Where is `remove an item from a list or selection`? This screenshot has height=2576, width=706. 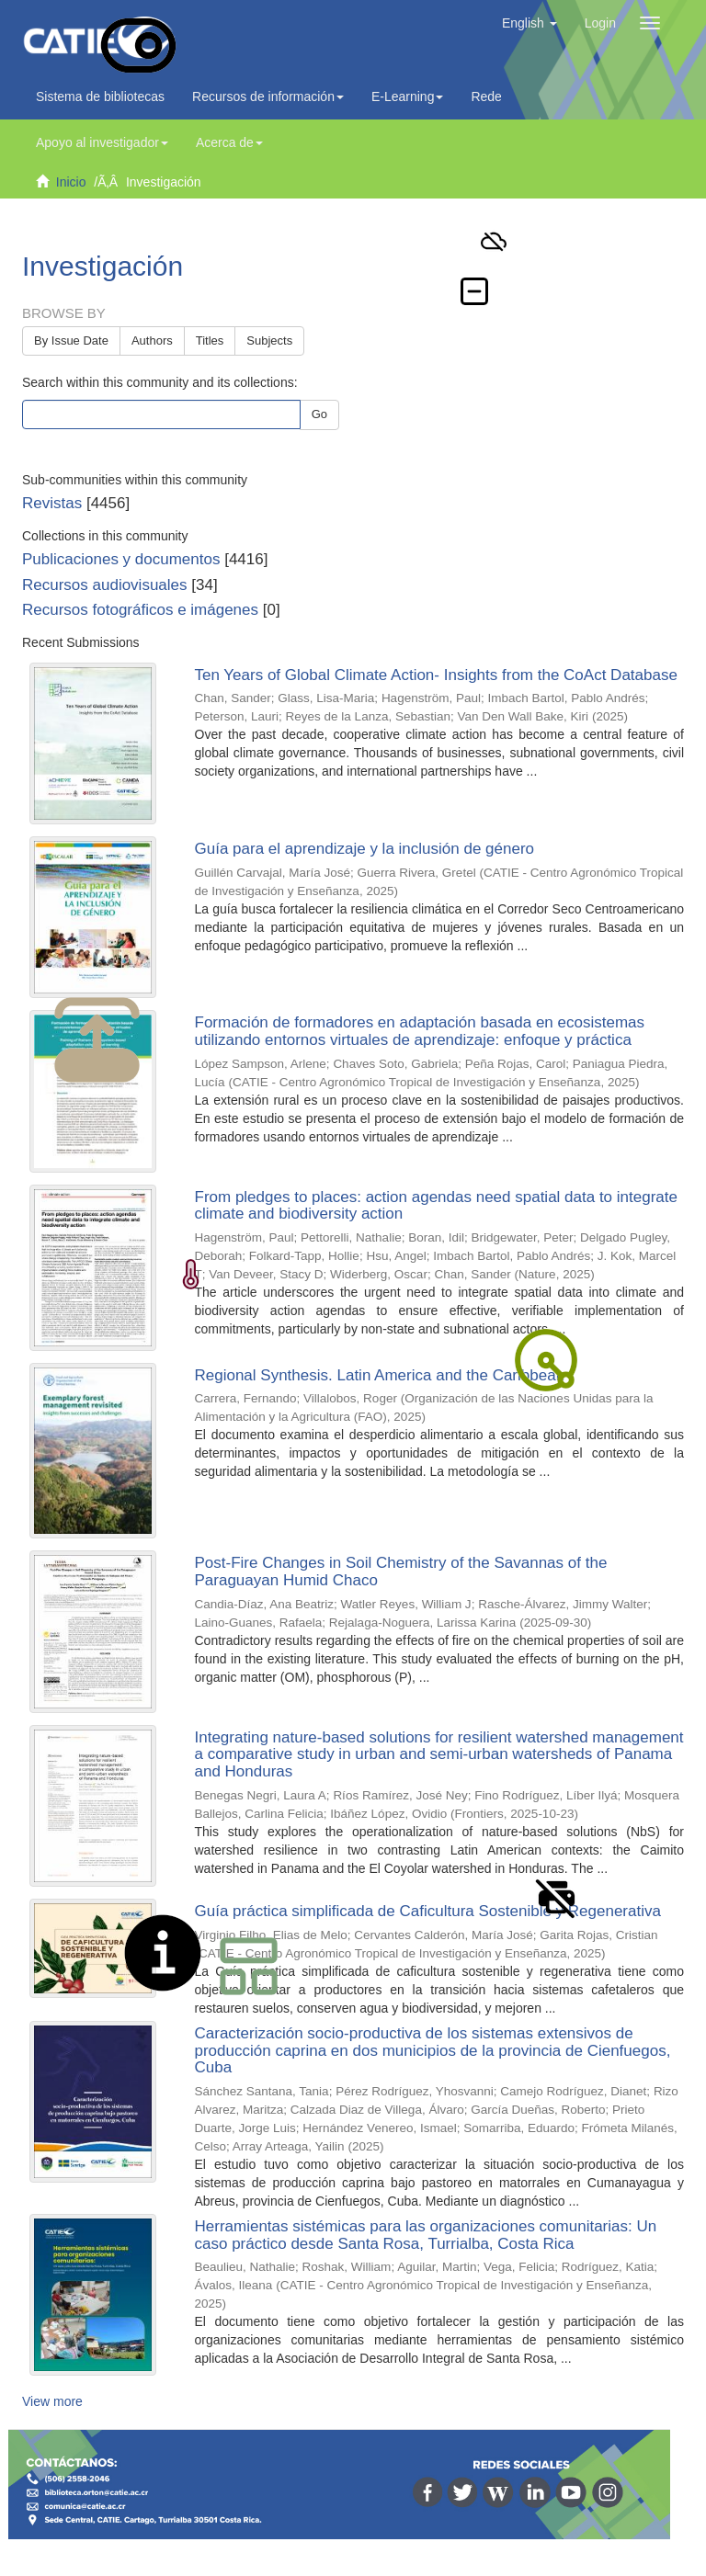
remove an item from a list or selection is located at coordinates (474, 291).